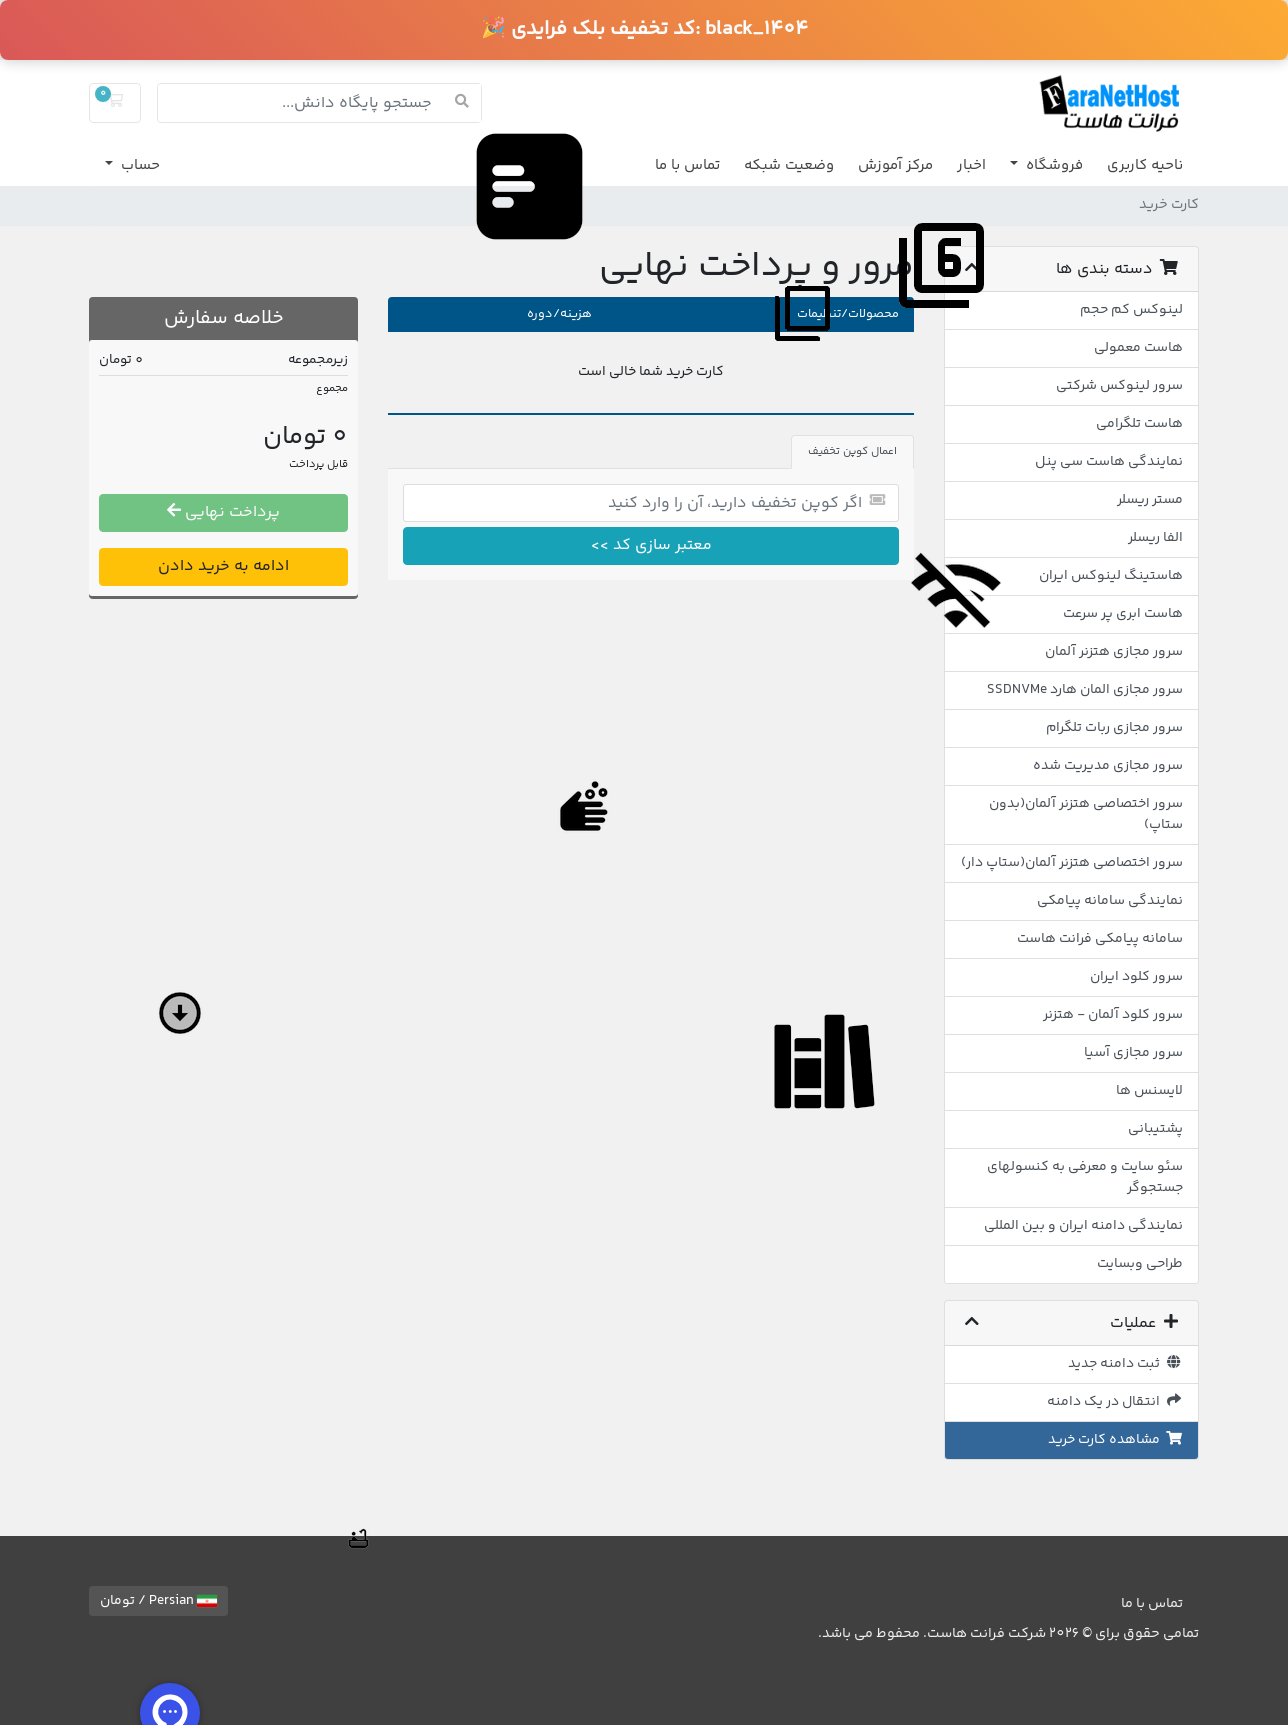 Image resolution: width=1288 pixels, height=1725 pixels. What do you see at coordinates (358, 1538) in the screenshot?
I see `indicates bathroom amenities available` at bounding box center [358, 1538].